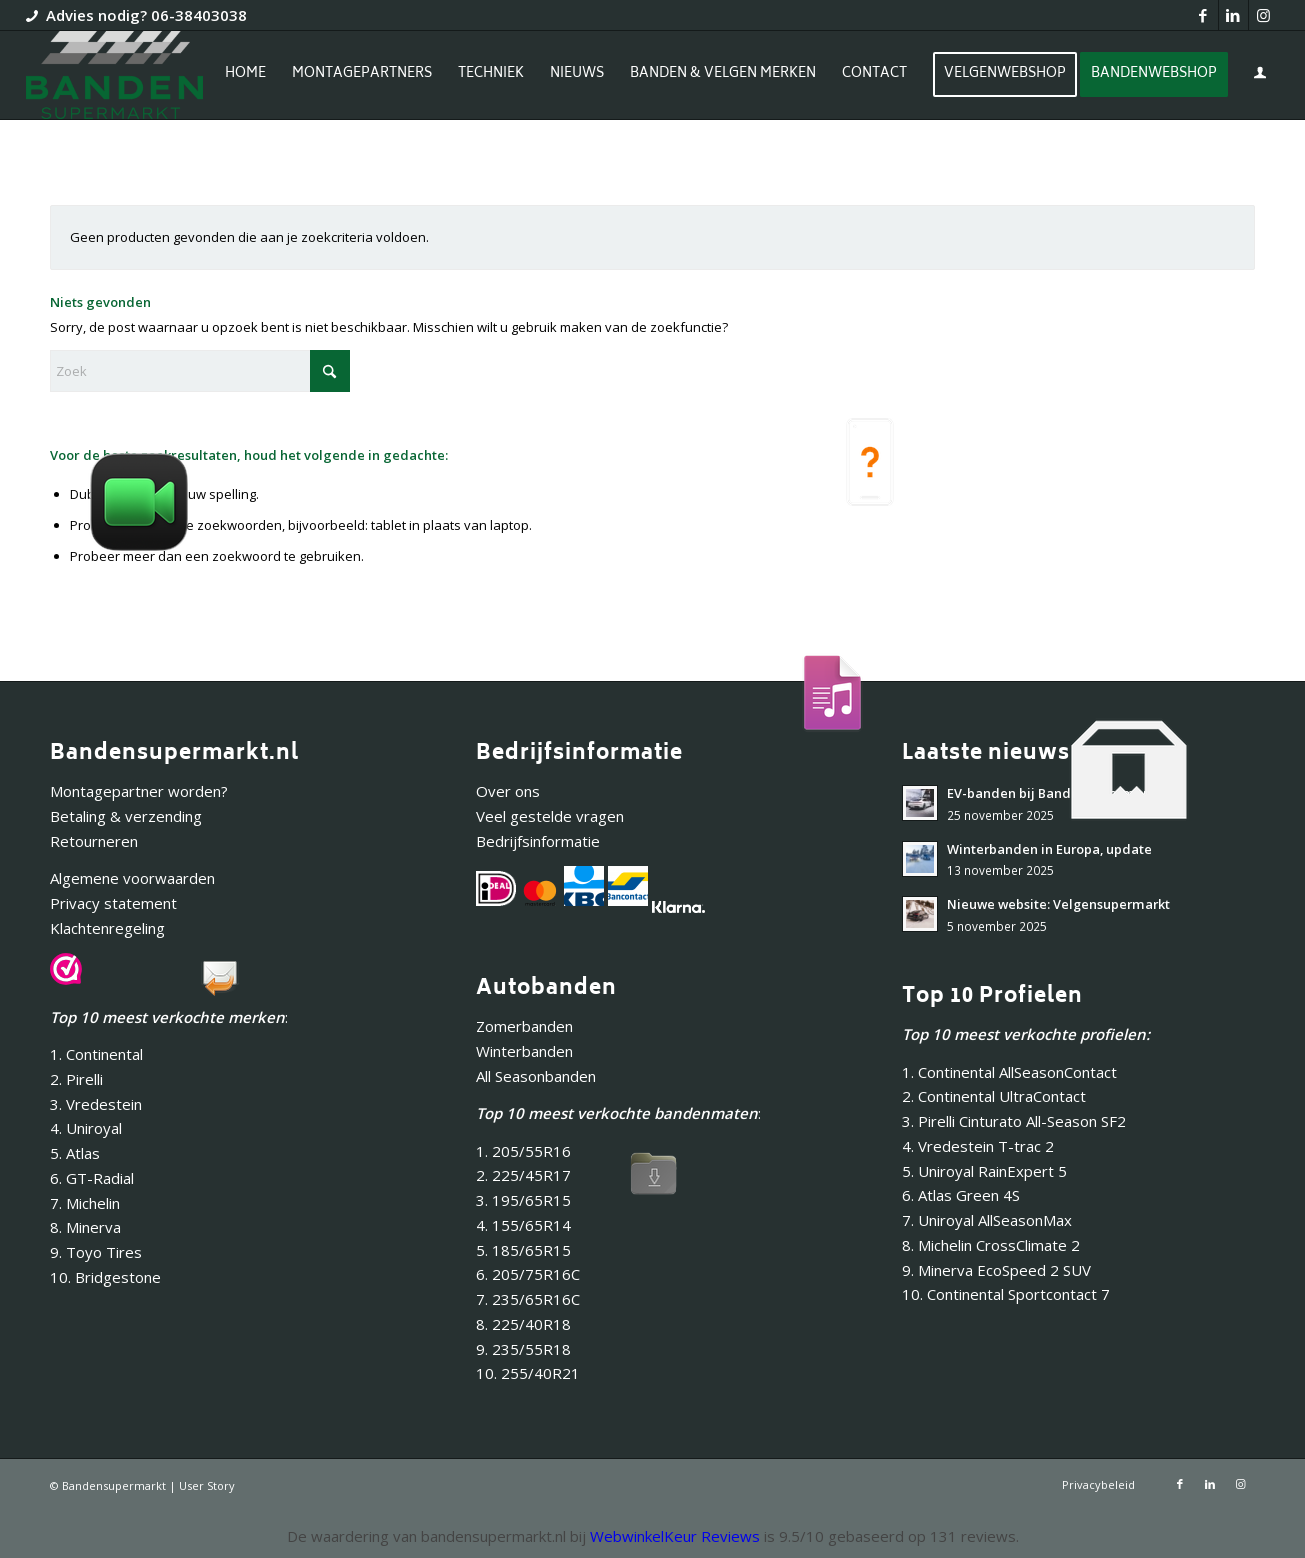  I want to click on audio playlist file type indicator, so click(832, 692).